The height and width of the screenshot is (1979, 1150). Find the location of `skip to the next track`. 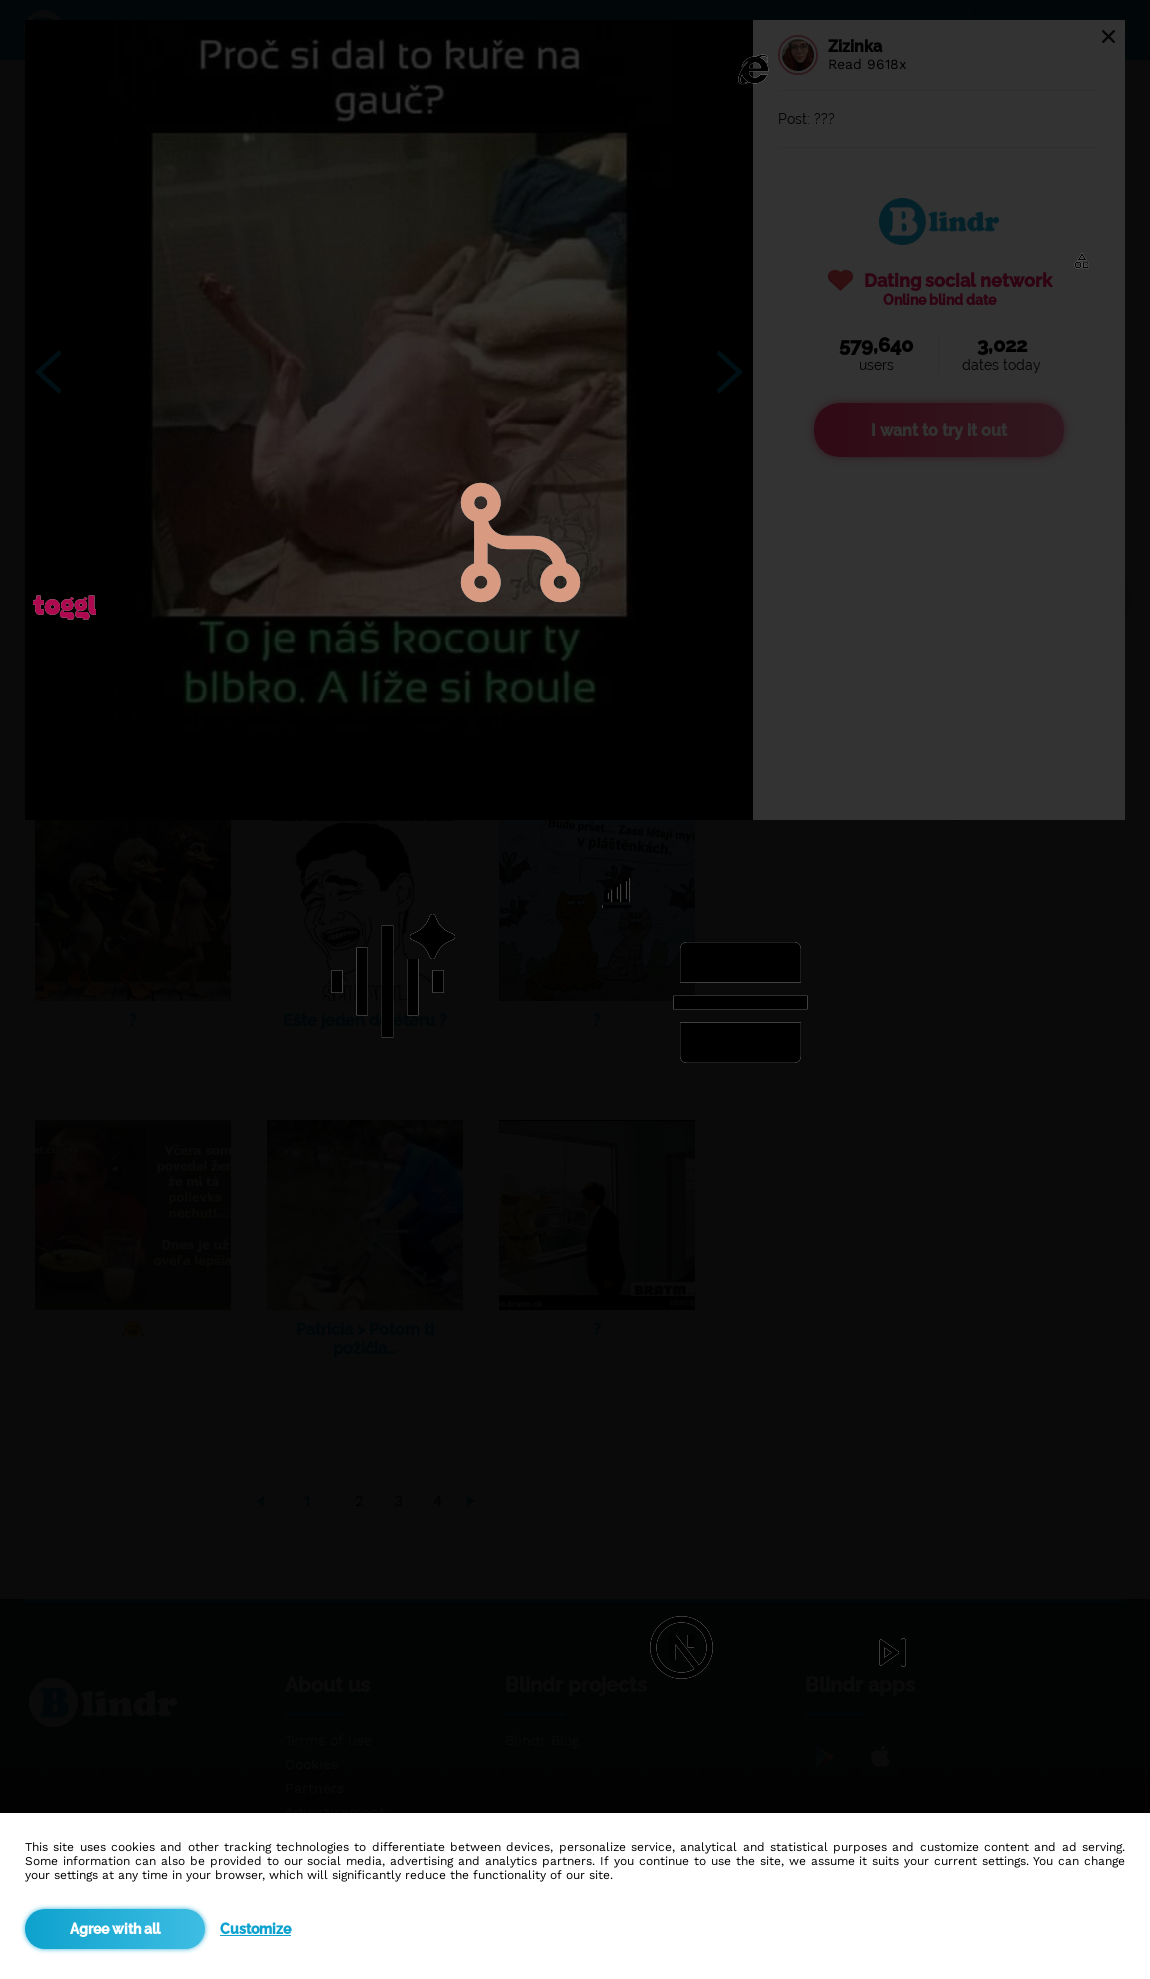

skip to the next track is located at coordinates (891, 1652).